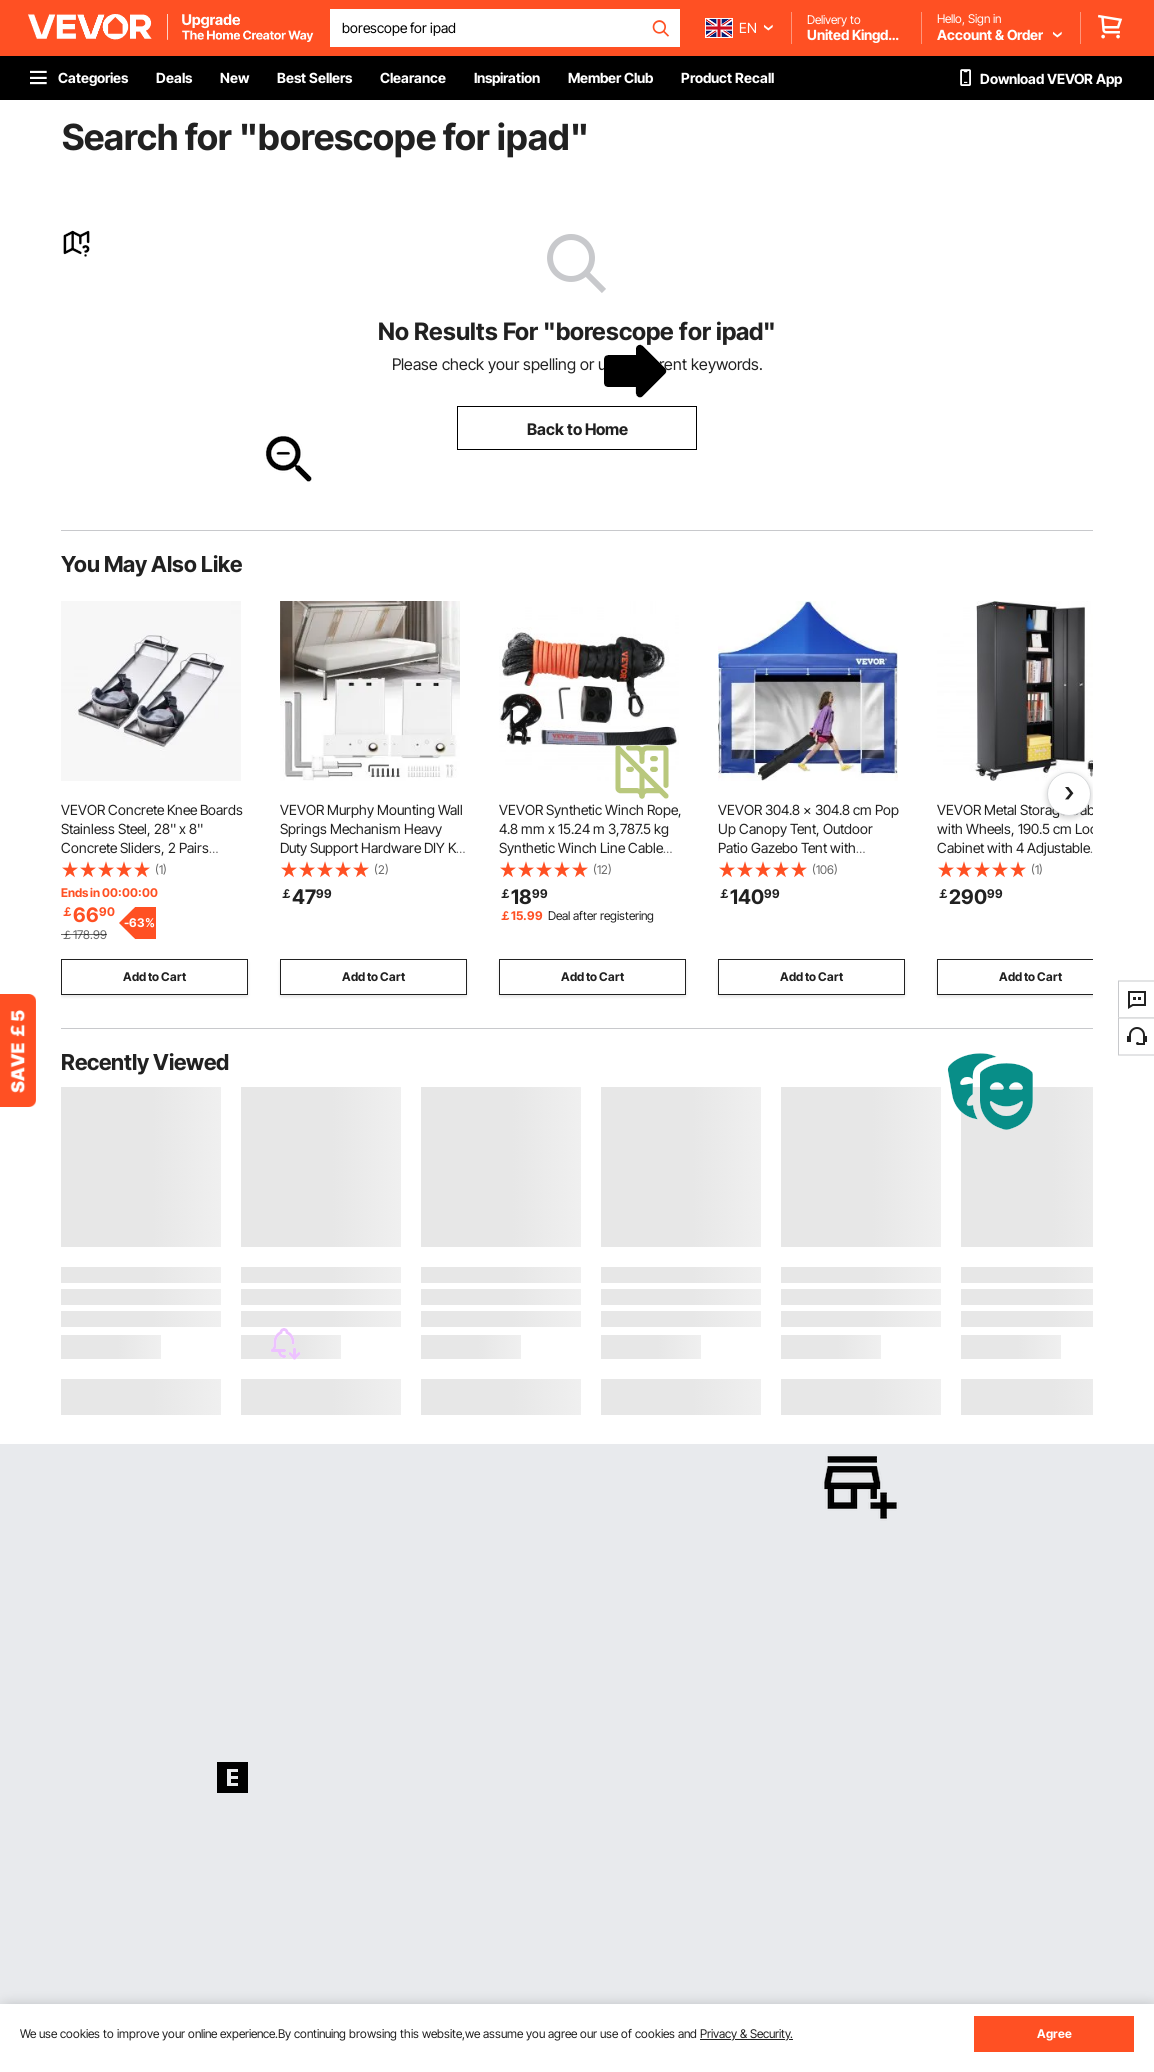 The width and height of the screenshot is (1154, 2072). I want to click on zoom out of the current view, so click(290, 460).